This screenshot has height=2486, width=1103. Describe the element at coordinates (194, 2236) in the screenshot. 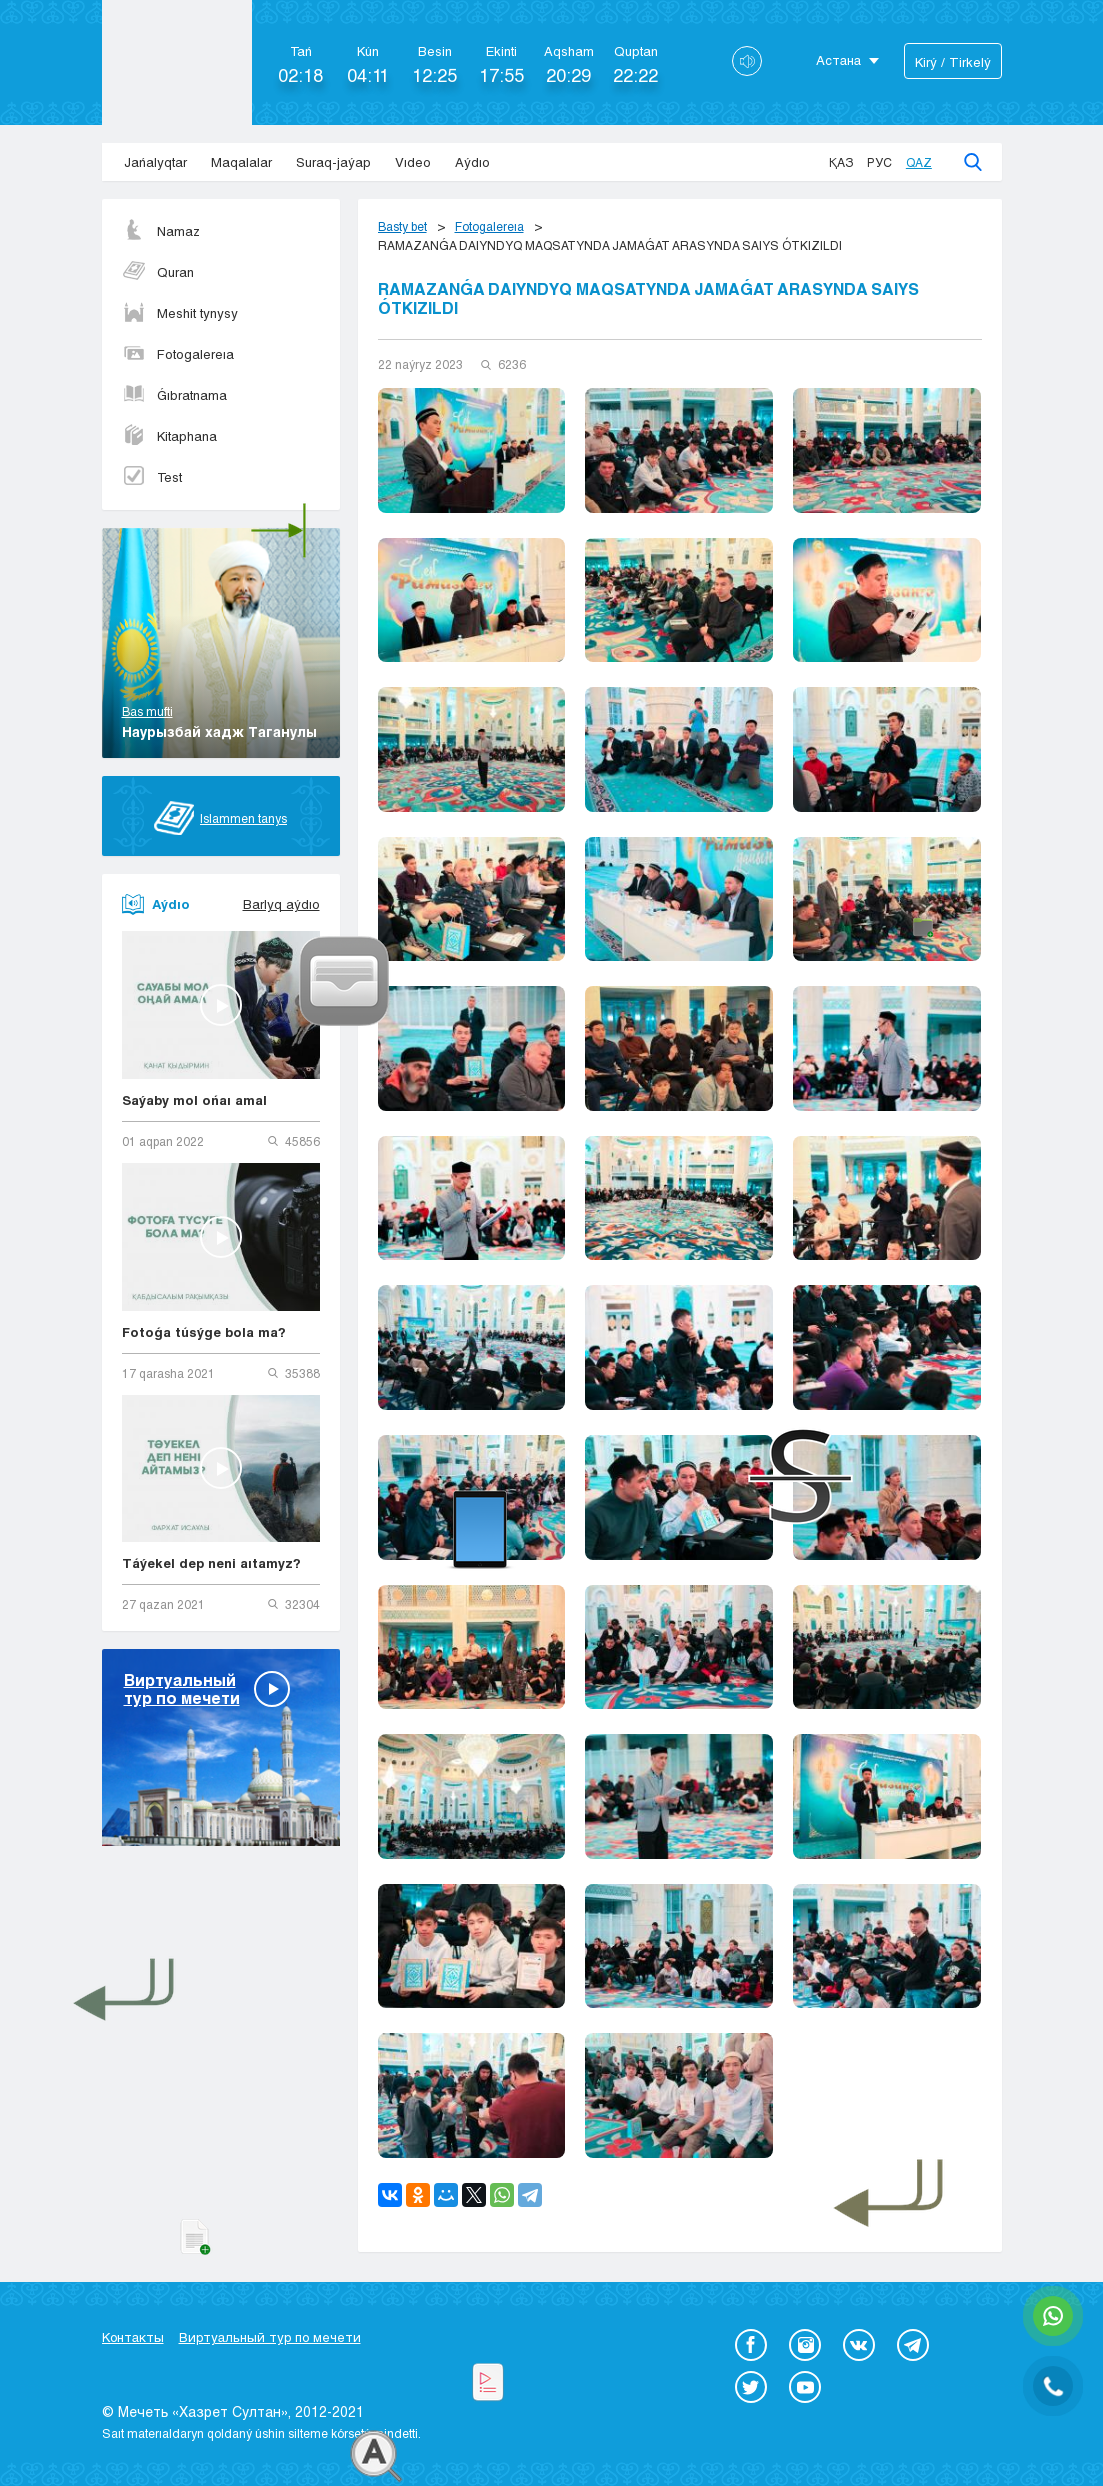

I see `create a new document` at that location.